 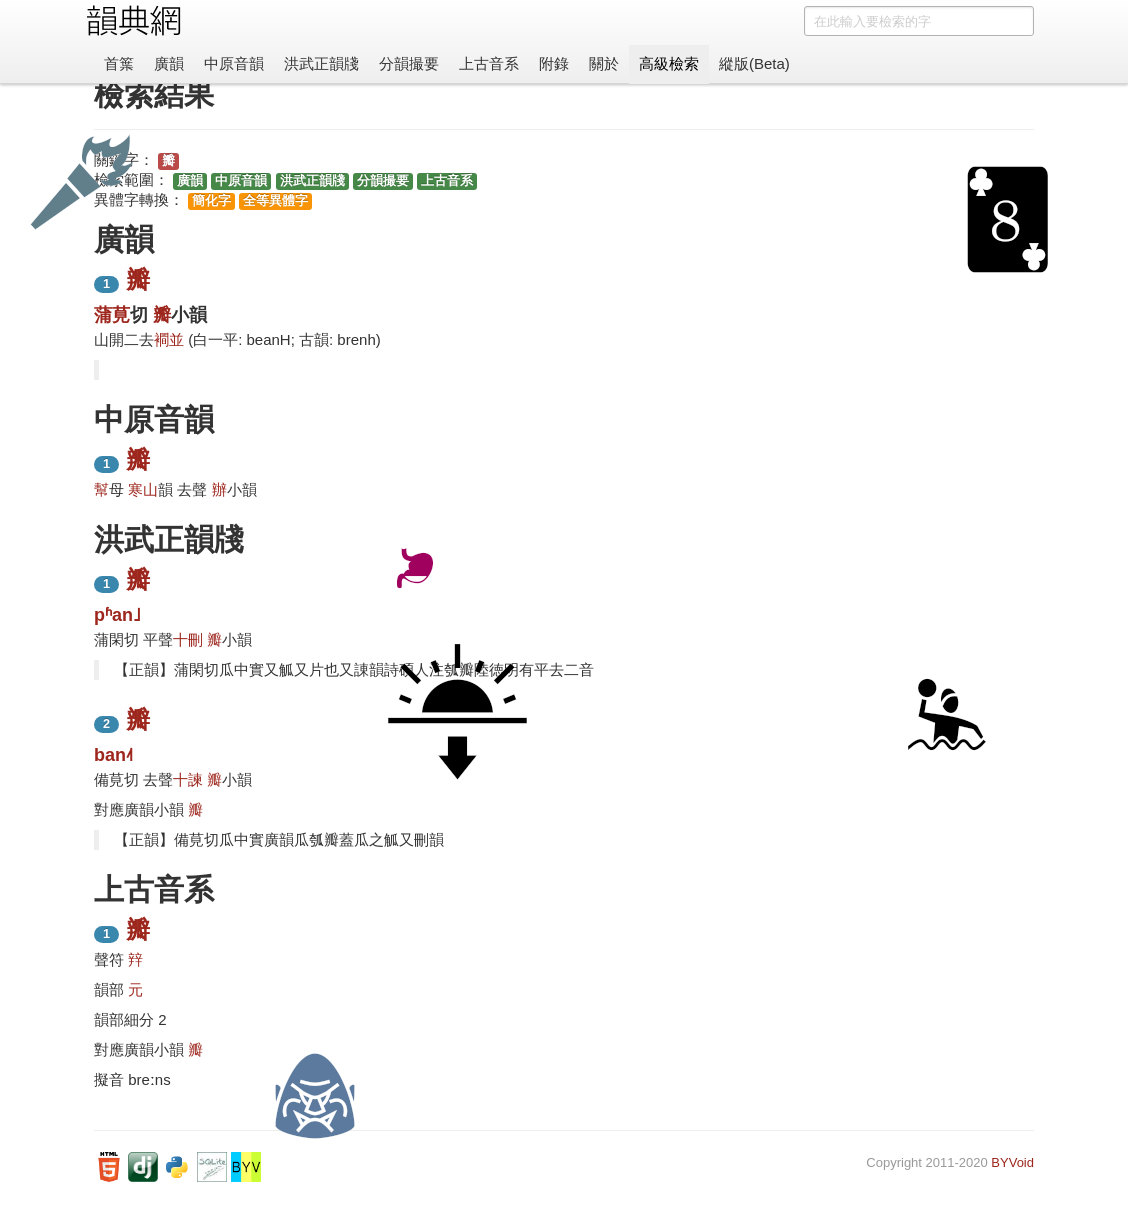 What do you see at coordinates (315, 1096) in the screenshot?
I see `select ogre character or enemy type` at bounding box center [315, 1096].